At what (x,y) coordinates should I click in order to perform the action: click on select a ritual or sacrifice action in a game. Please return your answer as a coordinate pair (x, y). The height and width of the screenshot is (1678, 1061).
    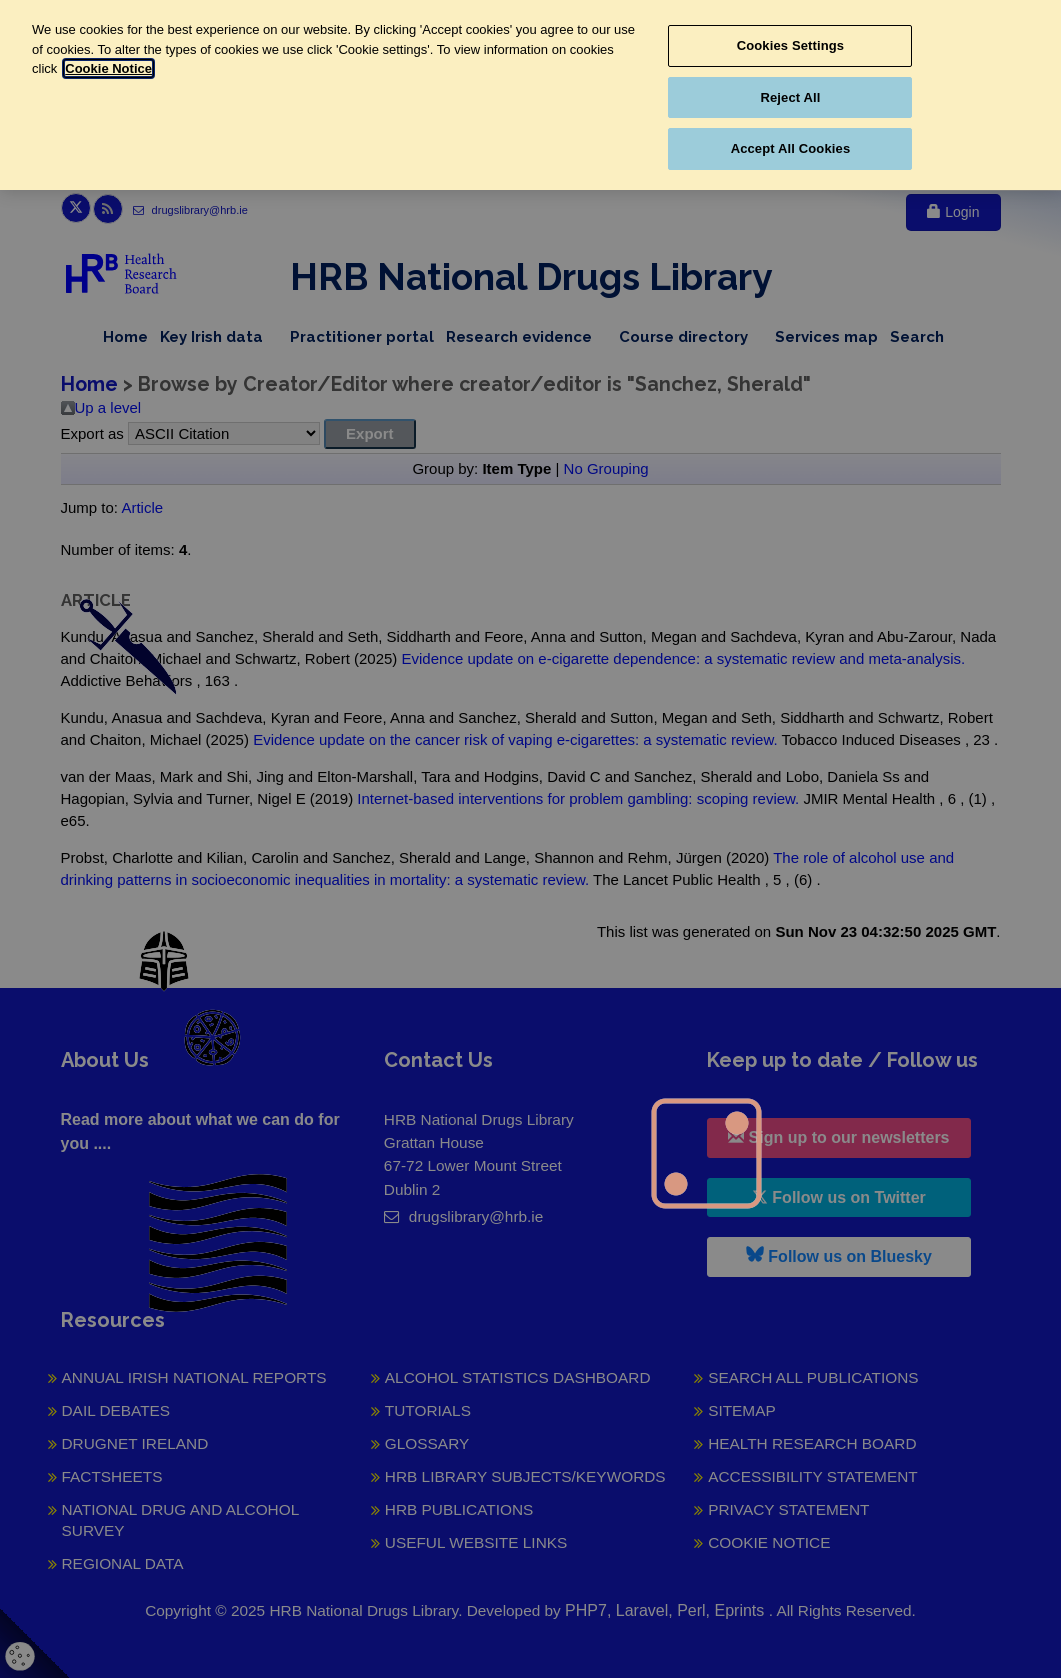
    Looking at the image, I should click on (128, 647).